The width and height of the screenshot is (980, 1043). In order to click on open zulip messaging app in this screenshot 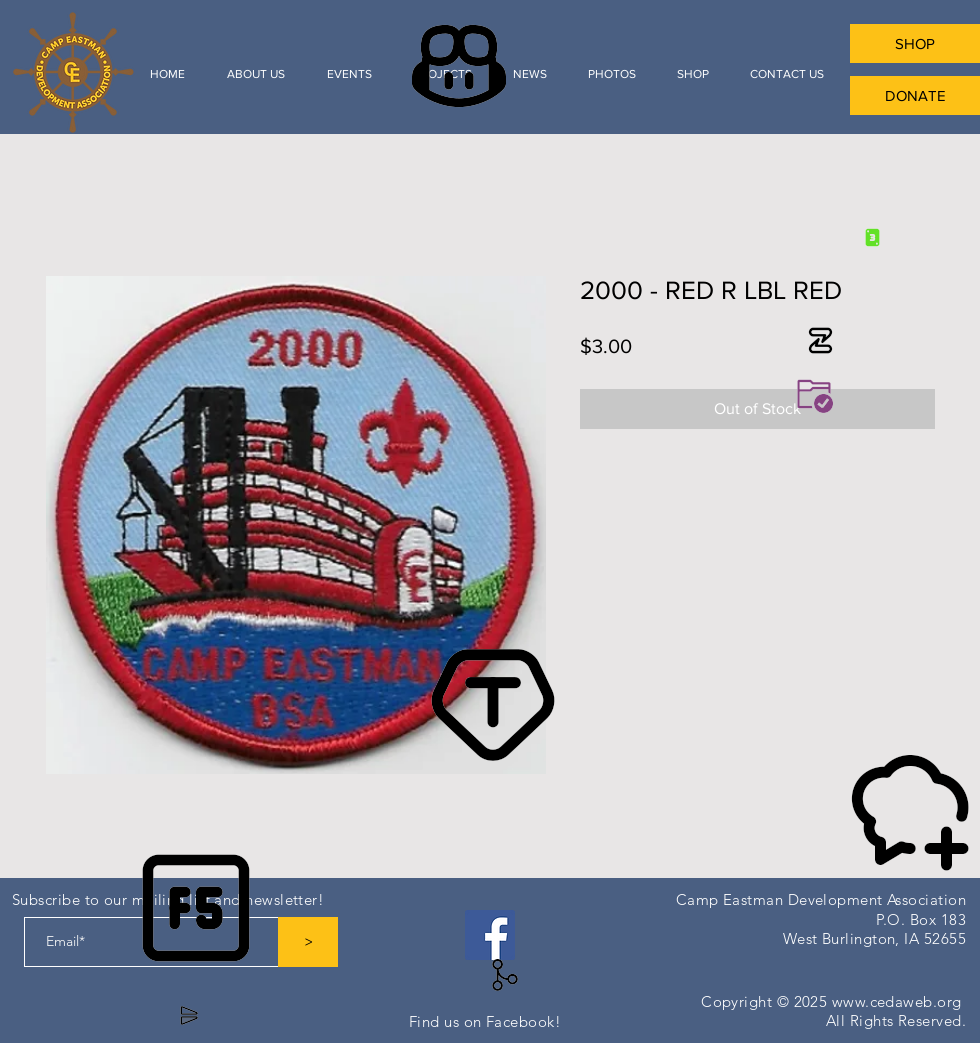, I will do `click(820, 340)`.